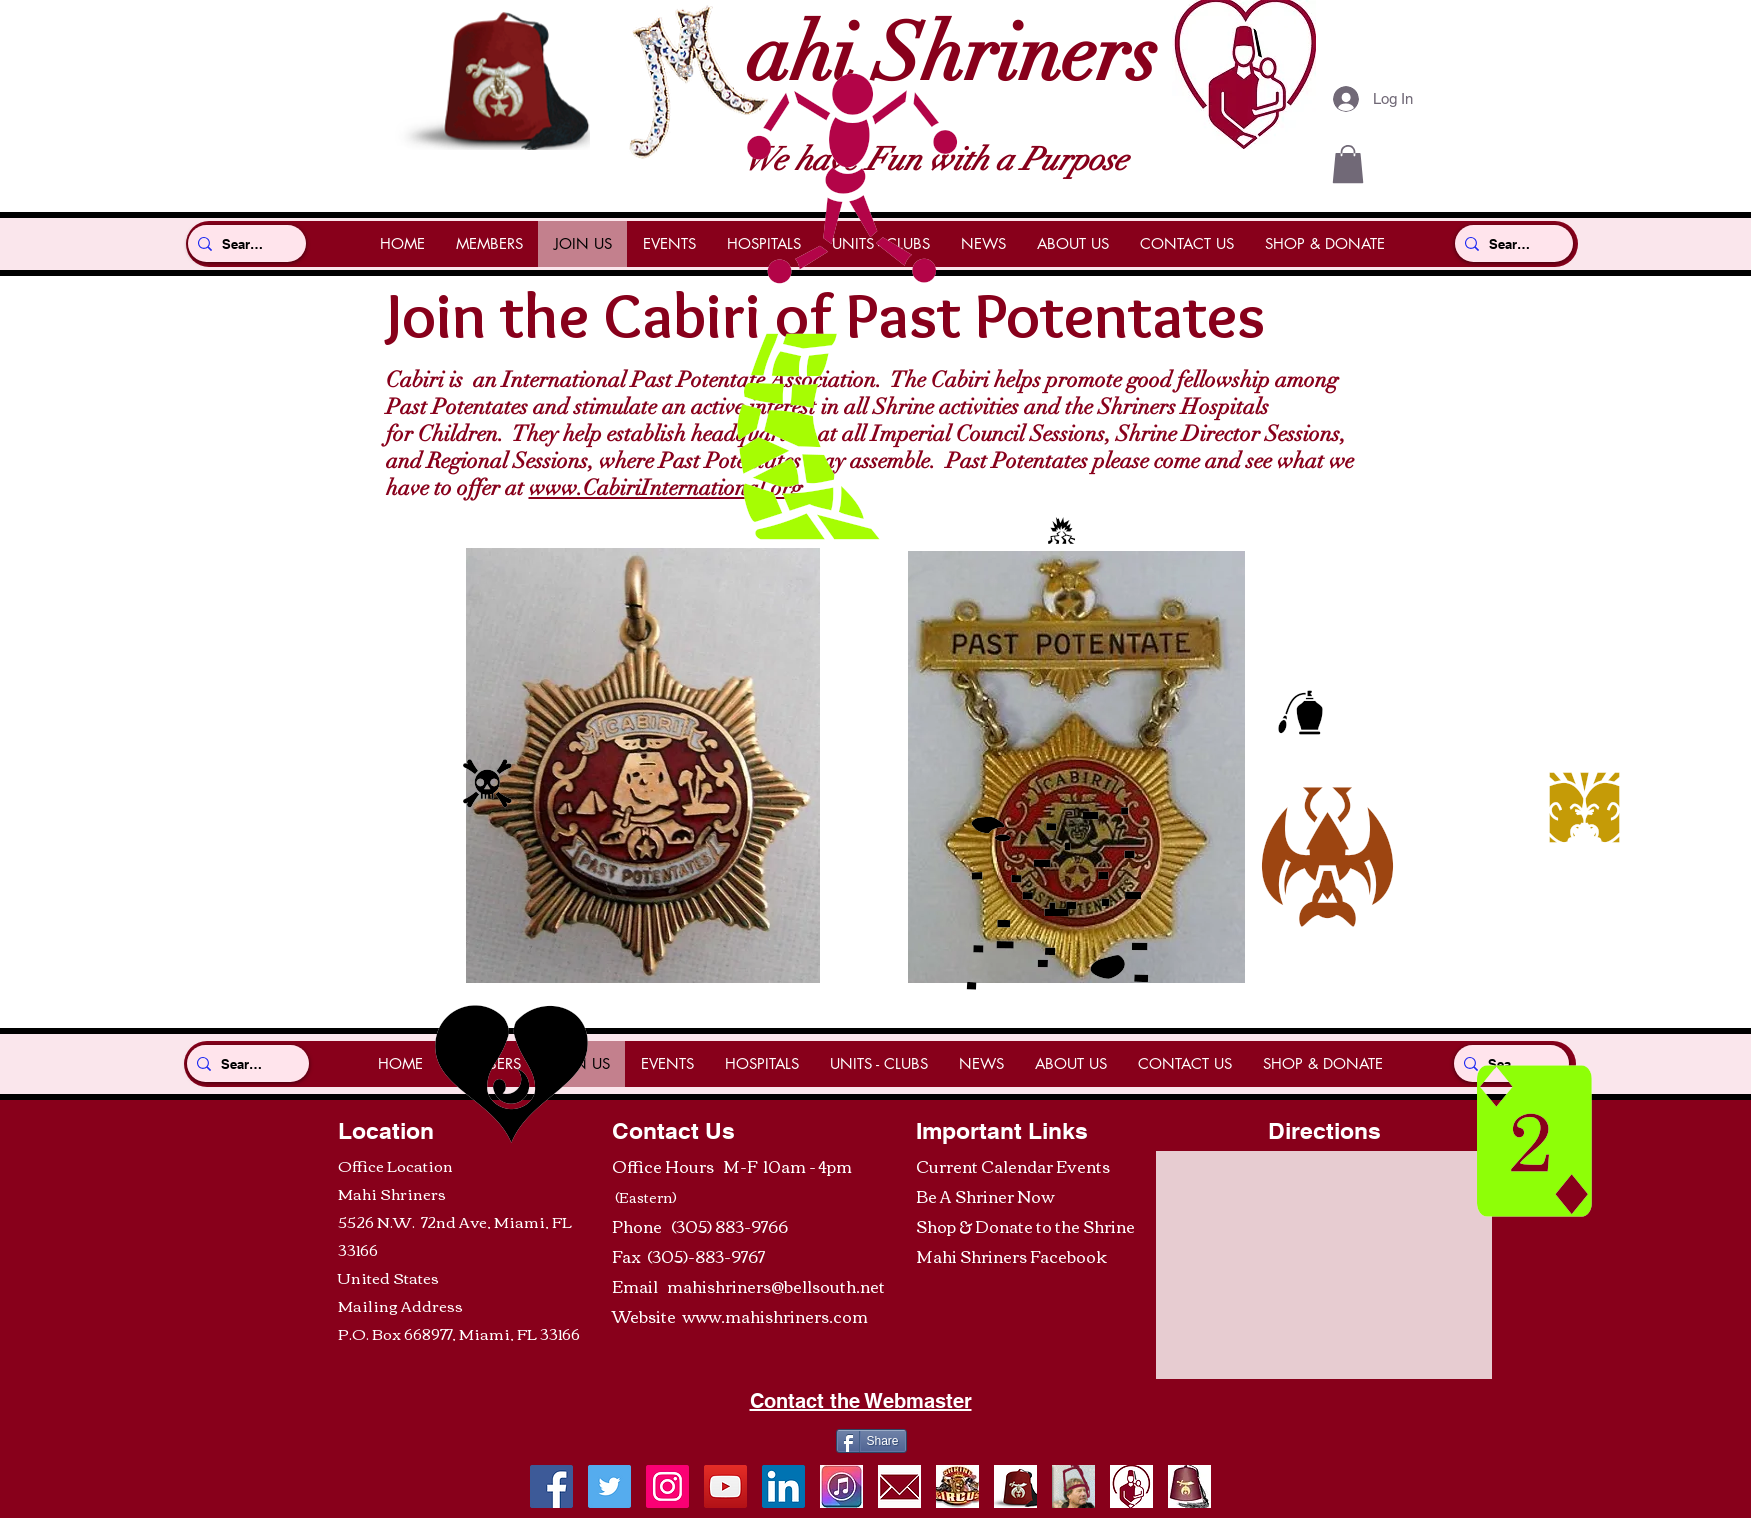 This screenshot has width=1751, height=1525. Describe the element at coordinates (852, 179) in the screenshot. I see `access puppet or marionette controls` at that location.